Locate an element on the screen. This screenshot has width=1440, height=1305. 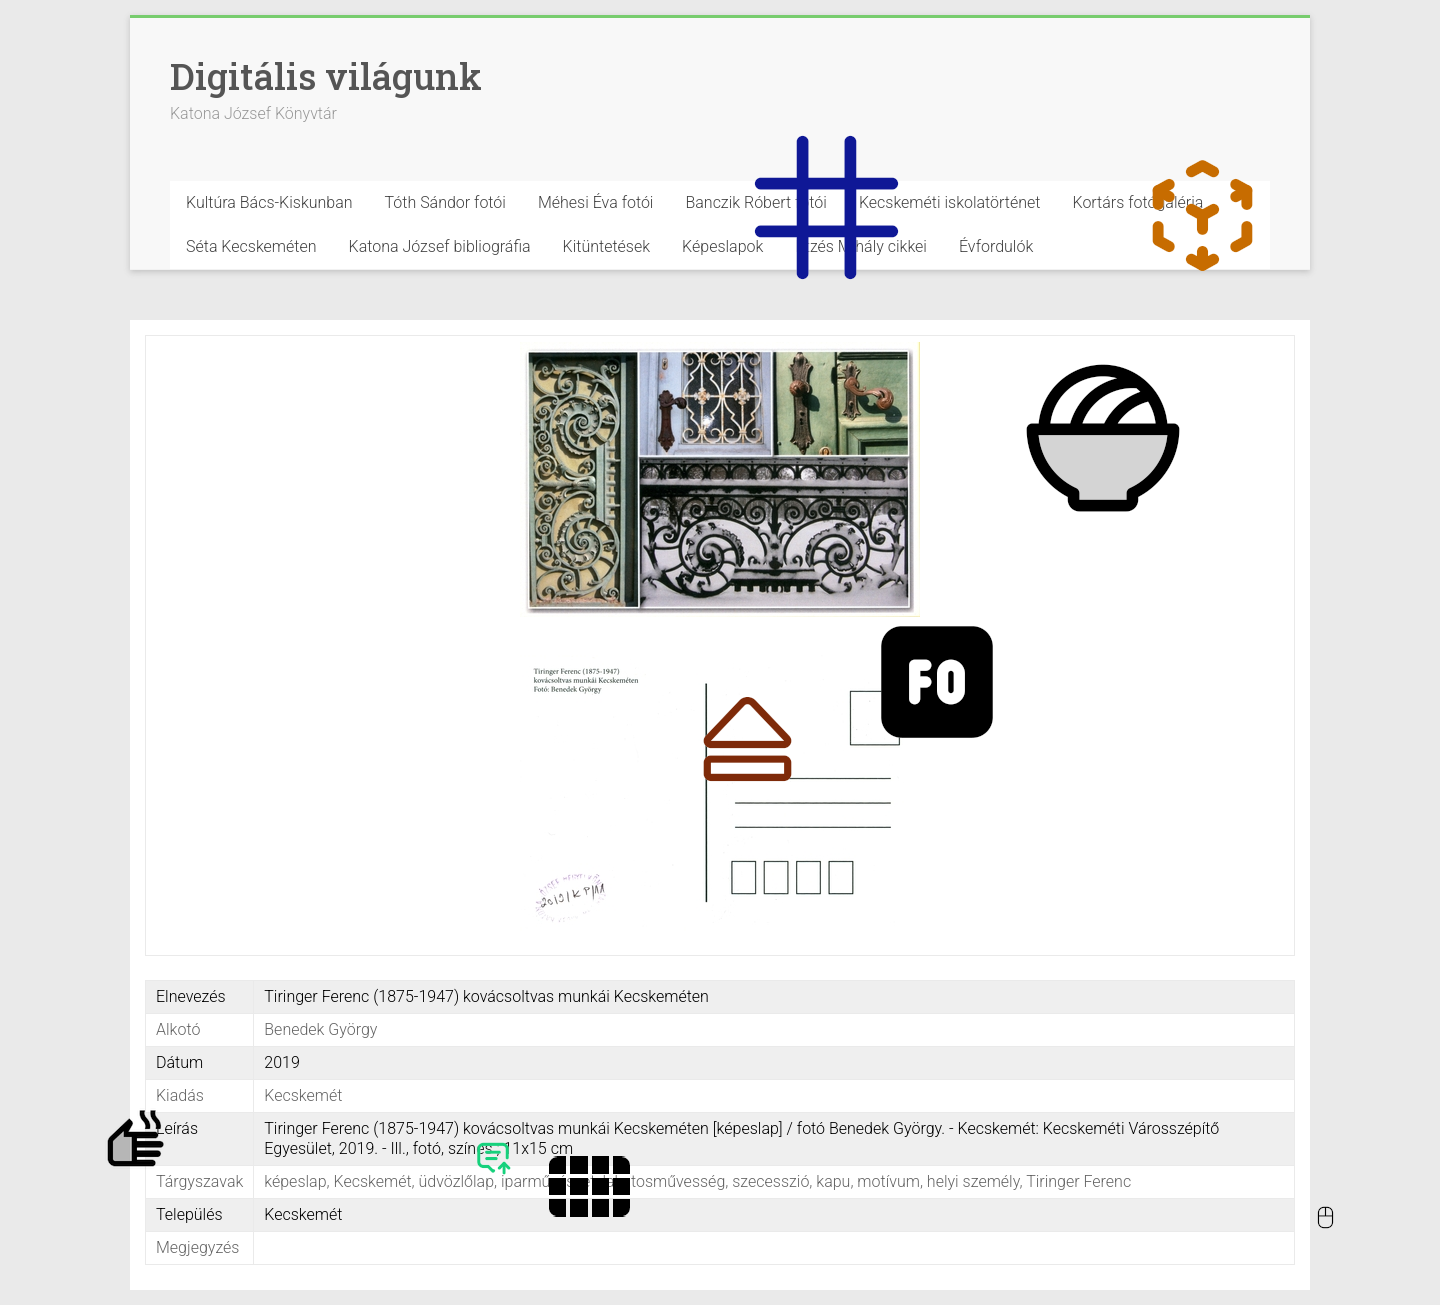
adjust mouse or pointer settings is located at coordinates (1325, 1217).